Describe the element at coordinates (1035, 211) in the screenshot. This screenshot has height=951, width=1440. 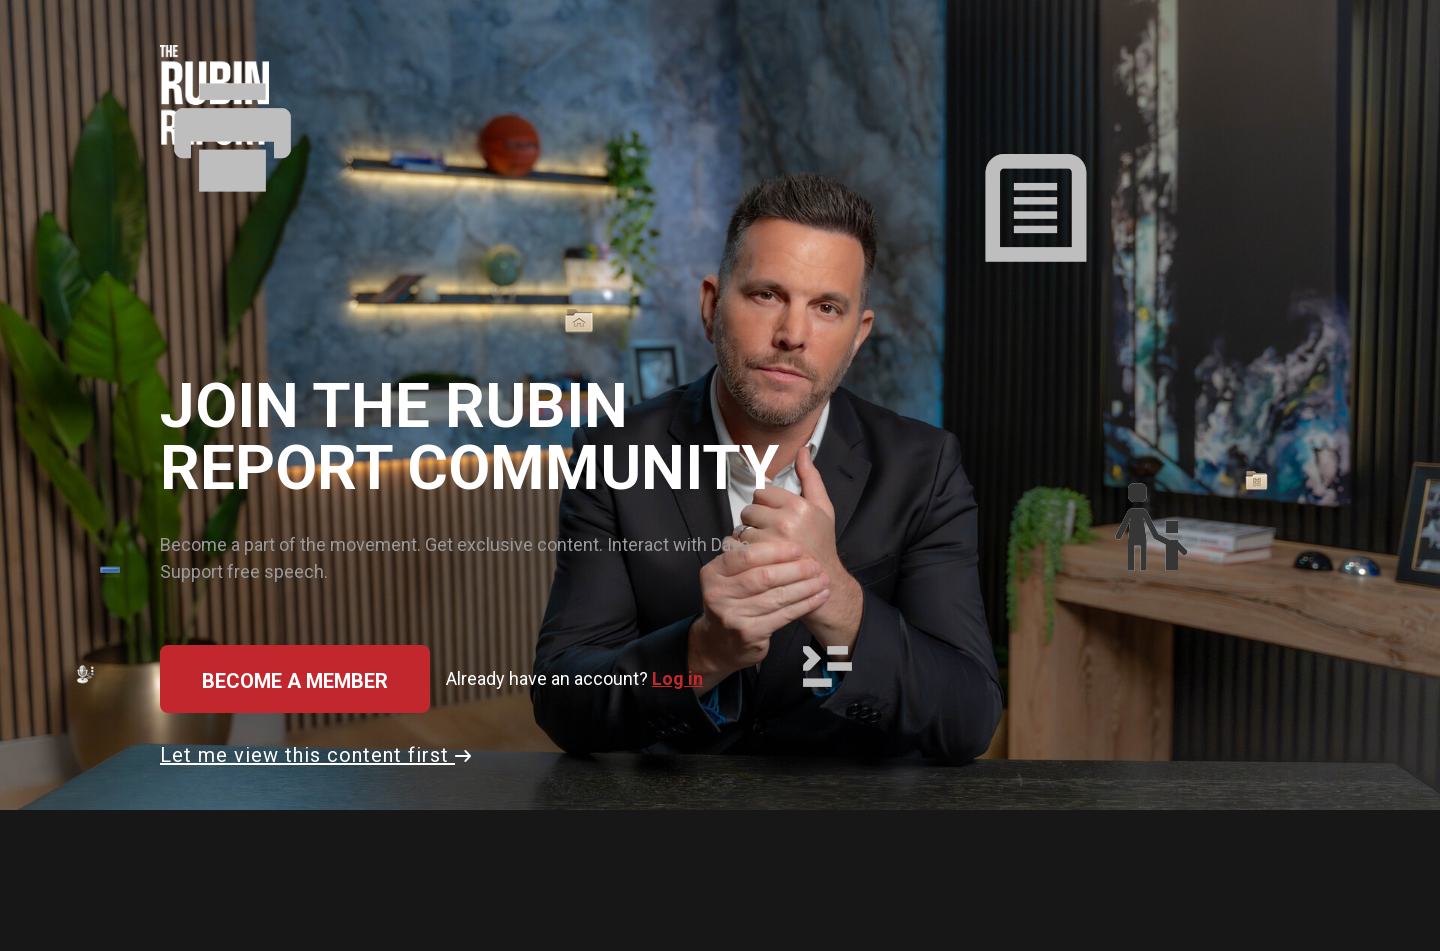
I see `access multi-disk or RAID storage drive` at that location.